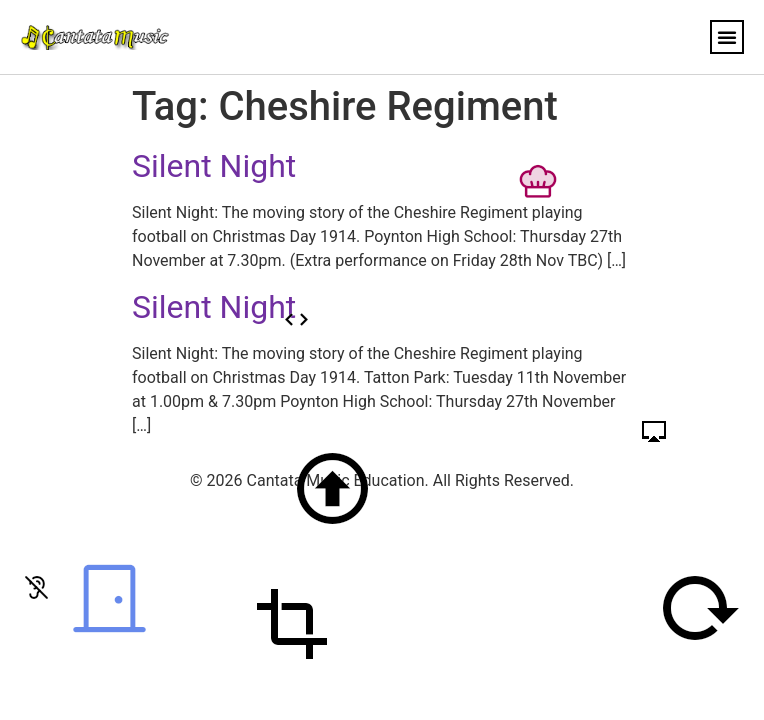  I want to click on view or edit source code, so click(296, 319).